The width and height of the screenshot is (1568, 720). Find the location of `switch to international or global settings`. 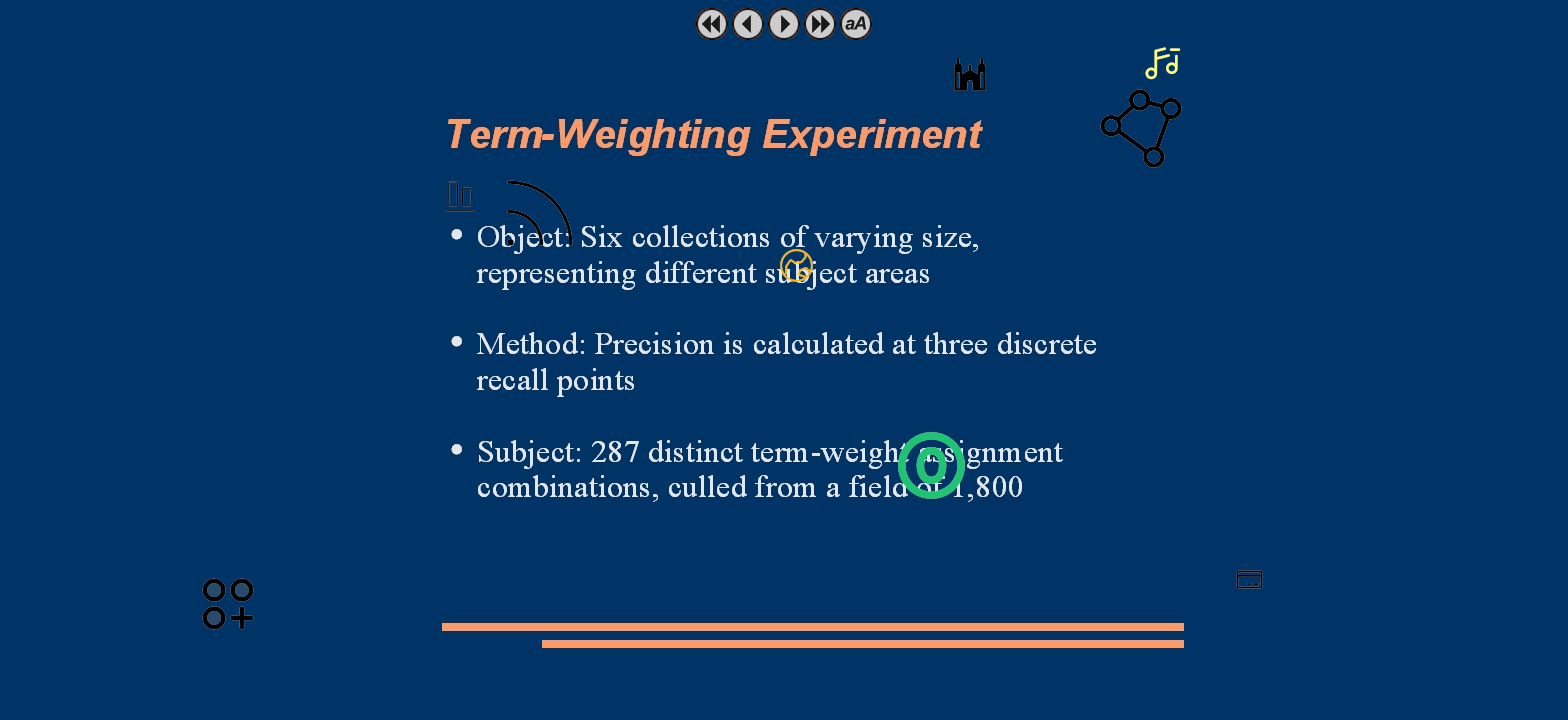

switch to international or global settings is located at coordinates (796, 265).